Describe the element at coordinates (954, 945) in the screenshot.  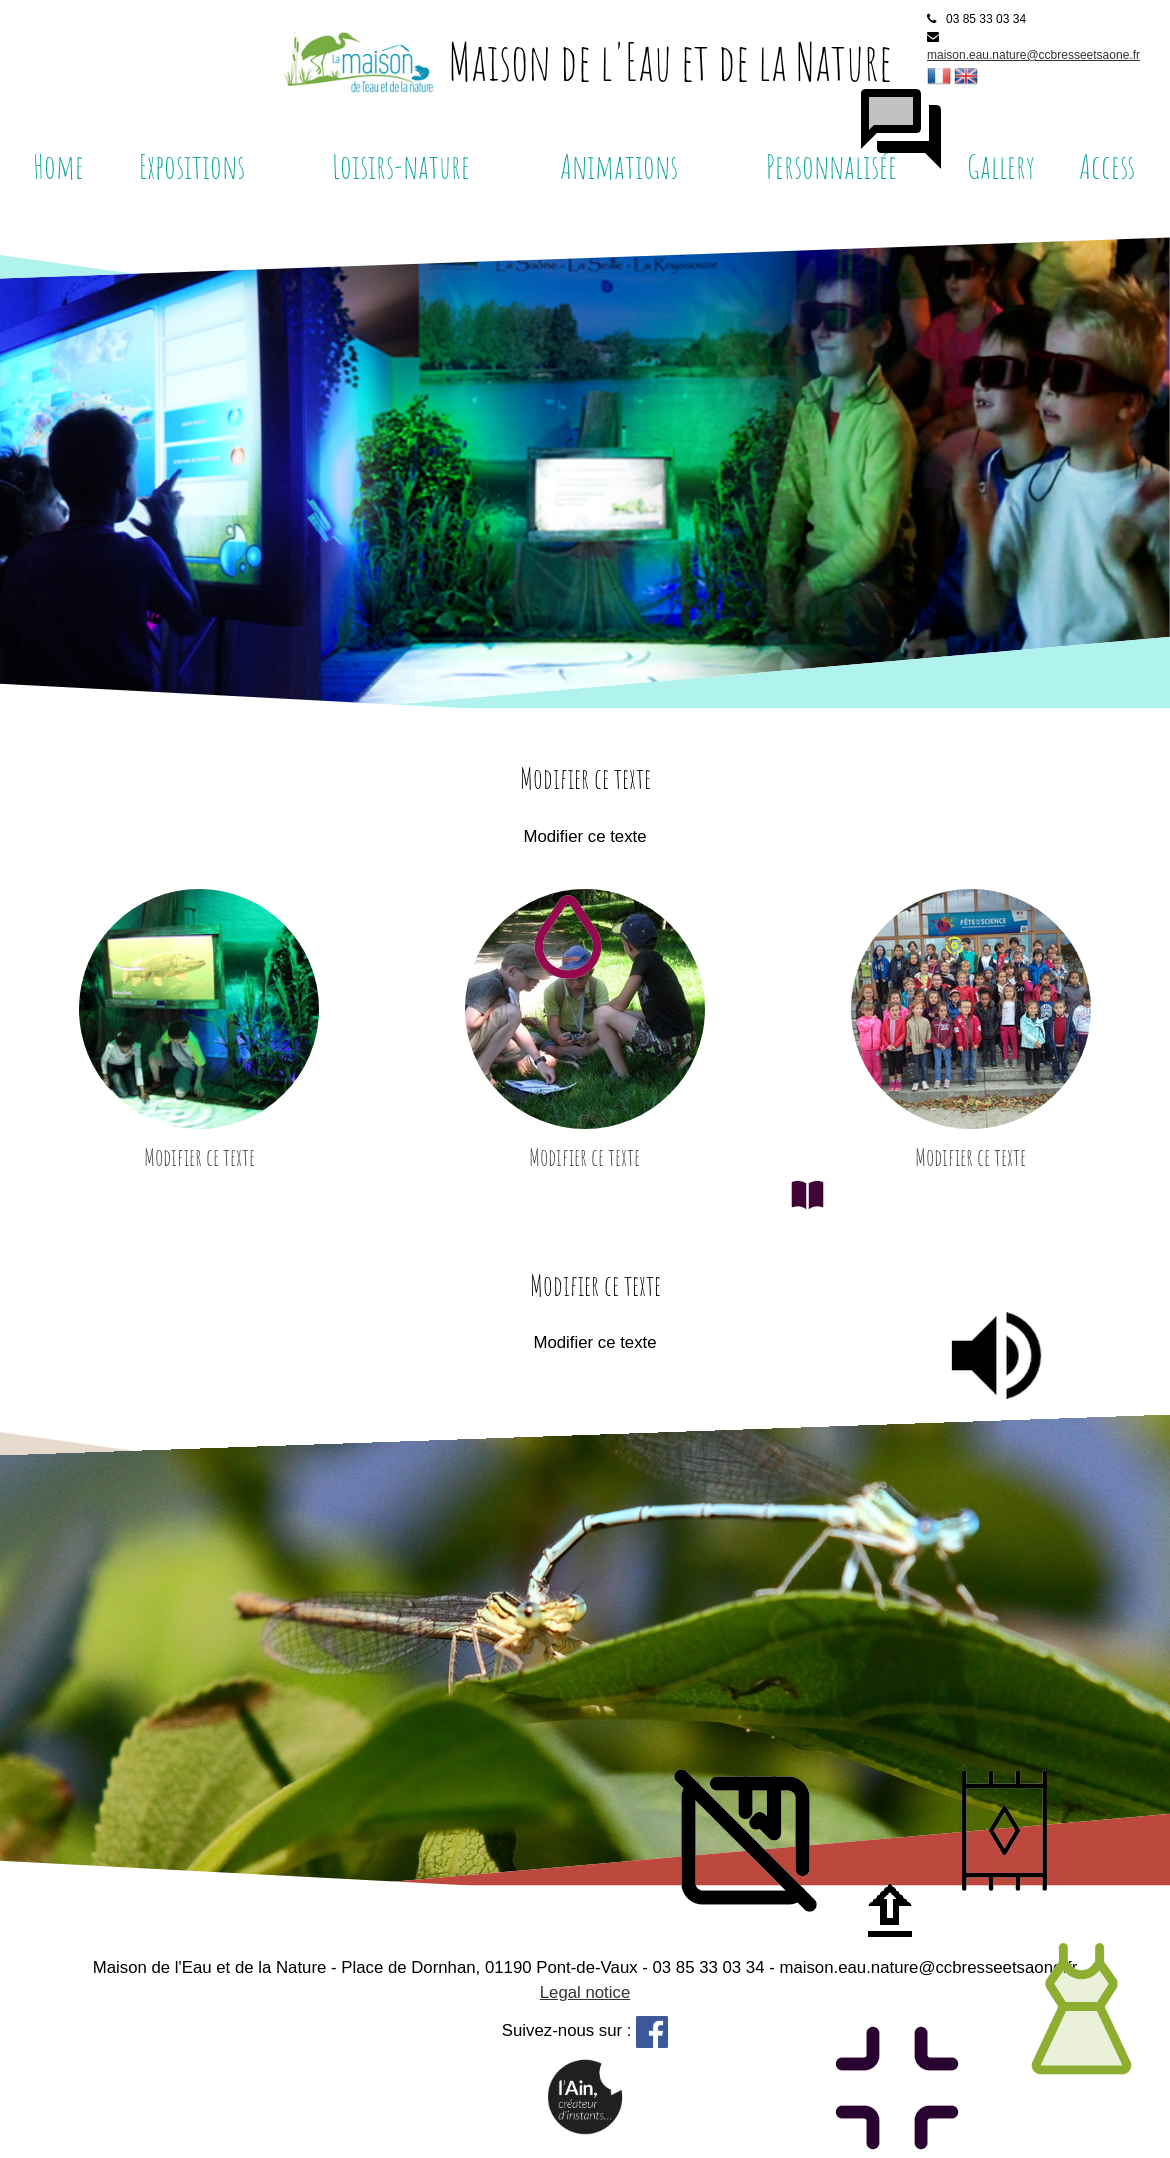
I see `access science or chemistry features` at that location.